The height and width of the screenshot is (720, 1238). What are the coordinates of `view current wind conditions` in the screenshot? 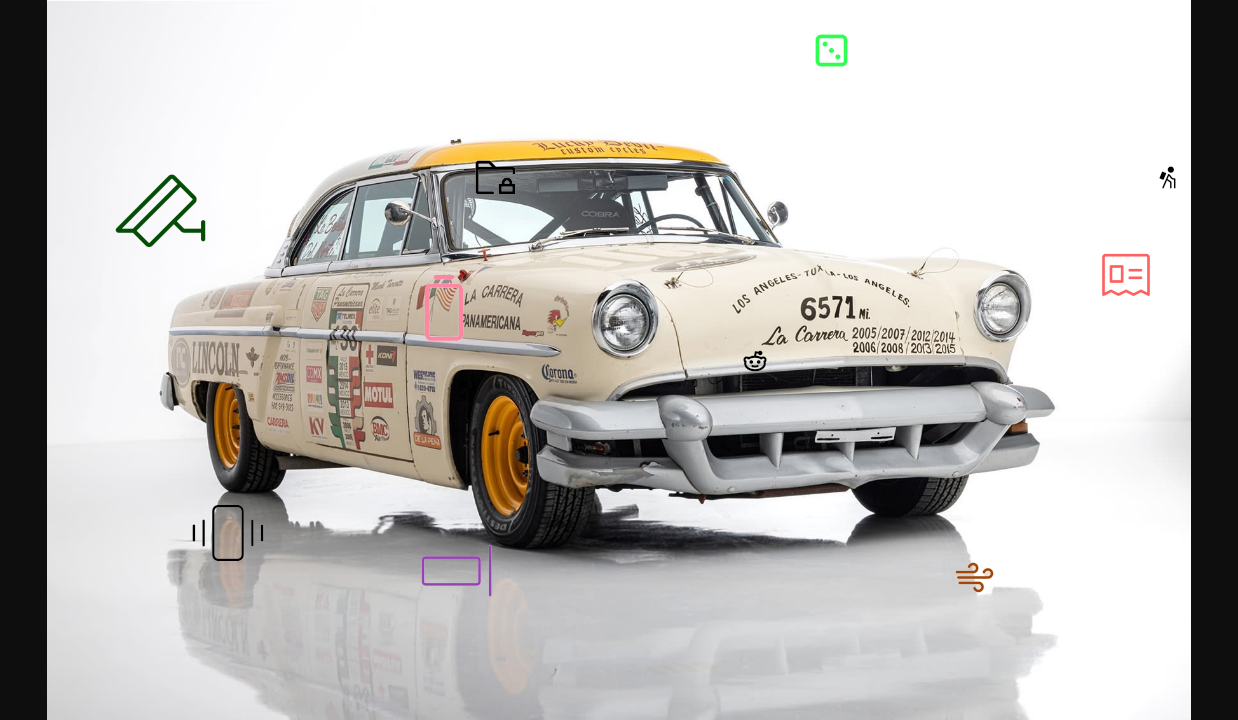 It's located at (974, 577).